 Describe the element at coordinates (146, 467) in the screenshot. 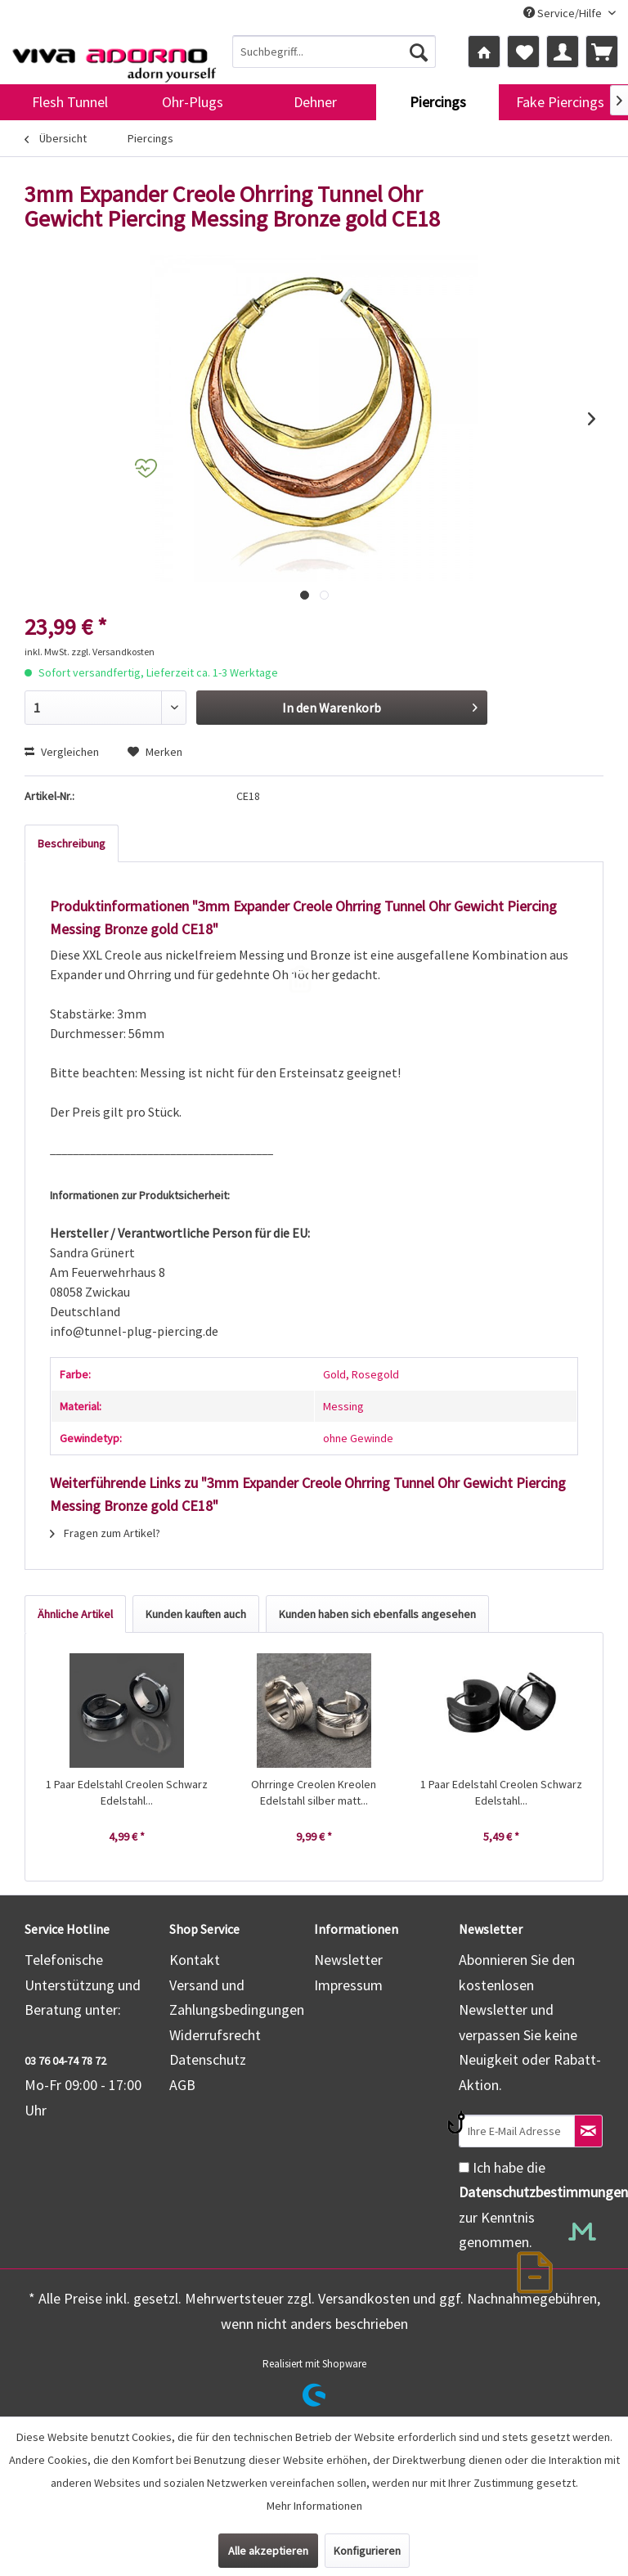

I see `view health or fitness metrics` at that location.